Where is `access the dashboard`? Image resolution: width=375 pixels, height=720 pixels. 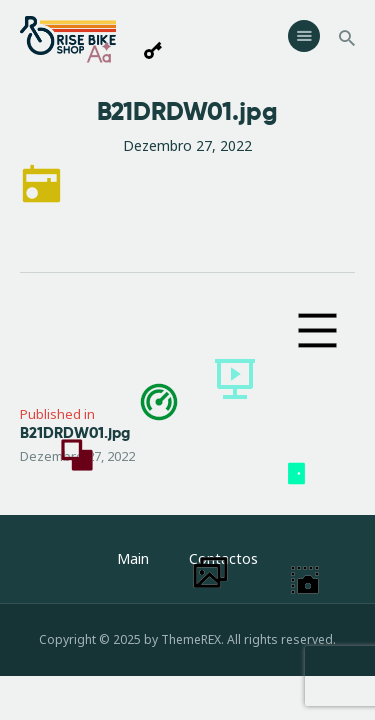 access the dashboard is located at coordinates (159, 402).